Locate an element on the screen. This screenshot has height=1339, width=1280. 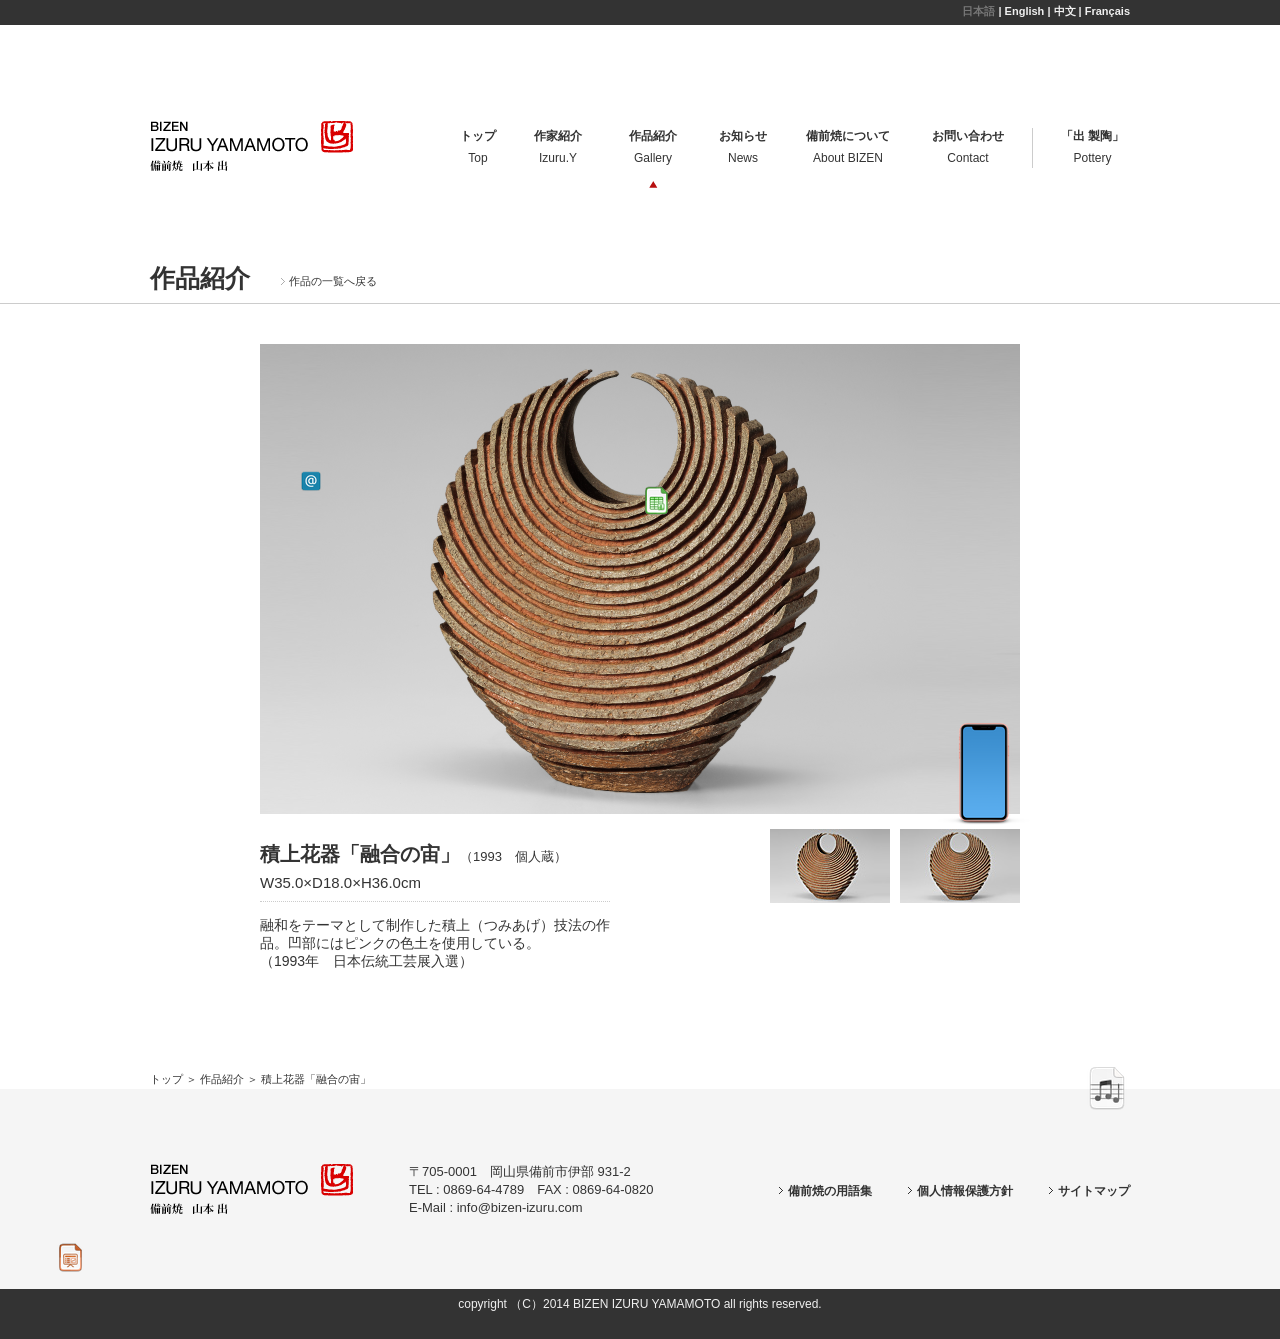
open a spreadsheet file is located at coordinates (656, 500).